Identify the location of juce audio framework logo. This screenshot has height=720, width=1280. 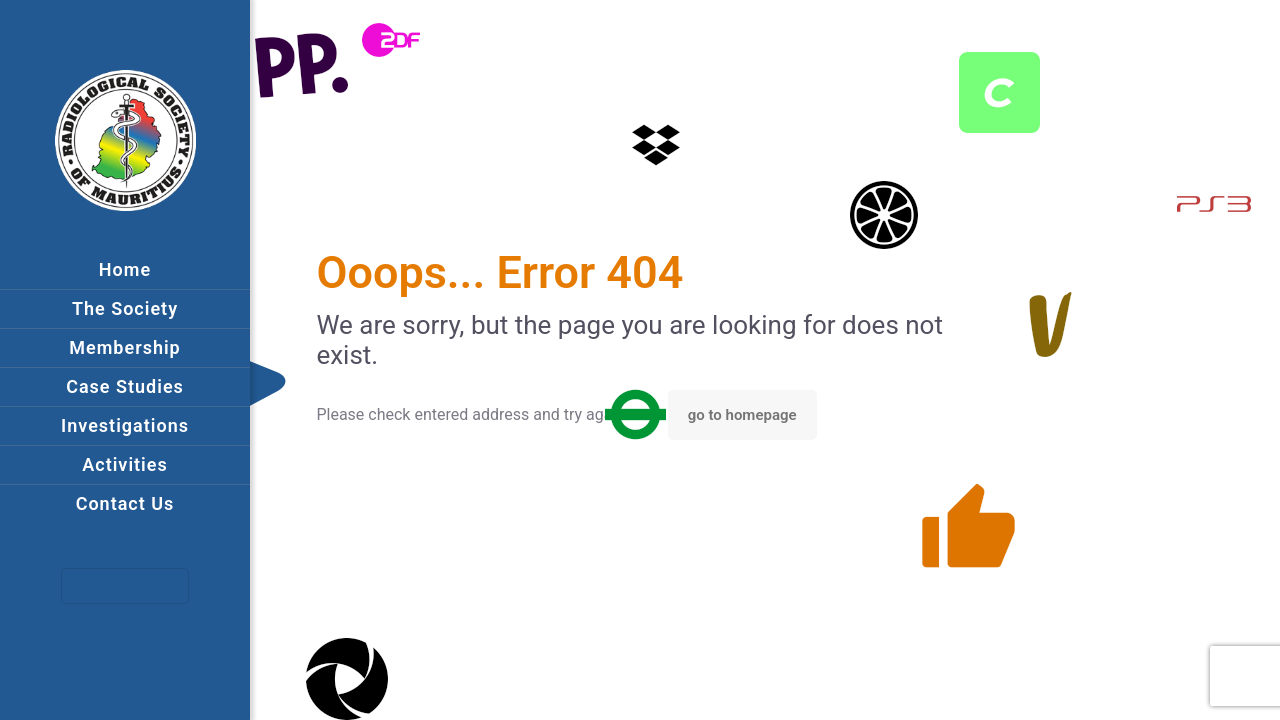
(884, 215).